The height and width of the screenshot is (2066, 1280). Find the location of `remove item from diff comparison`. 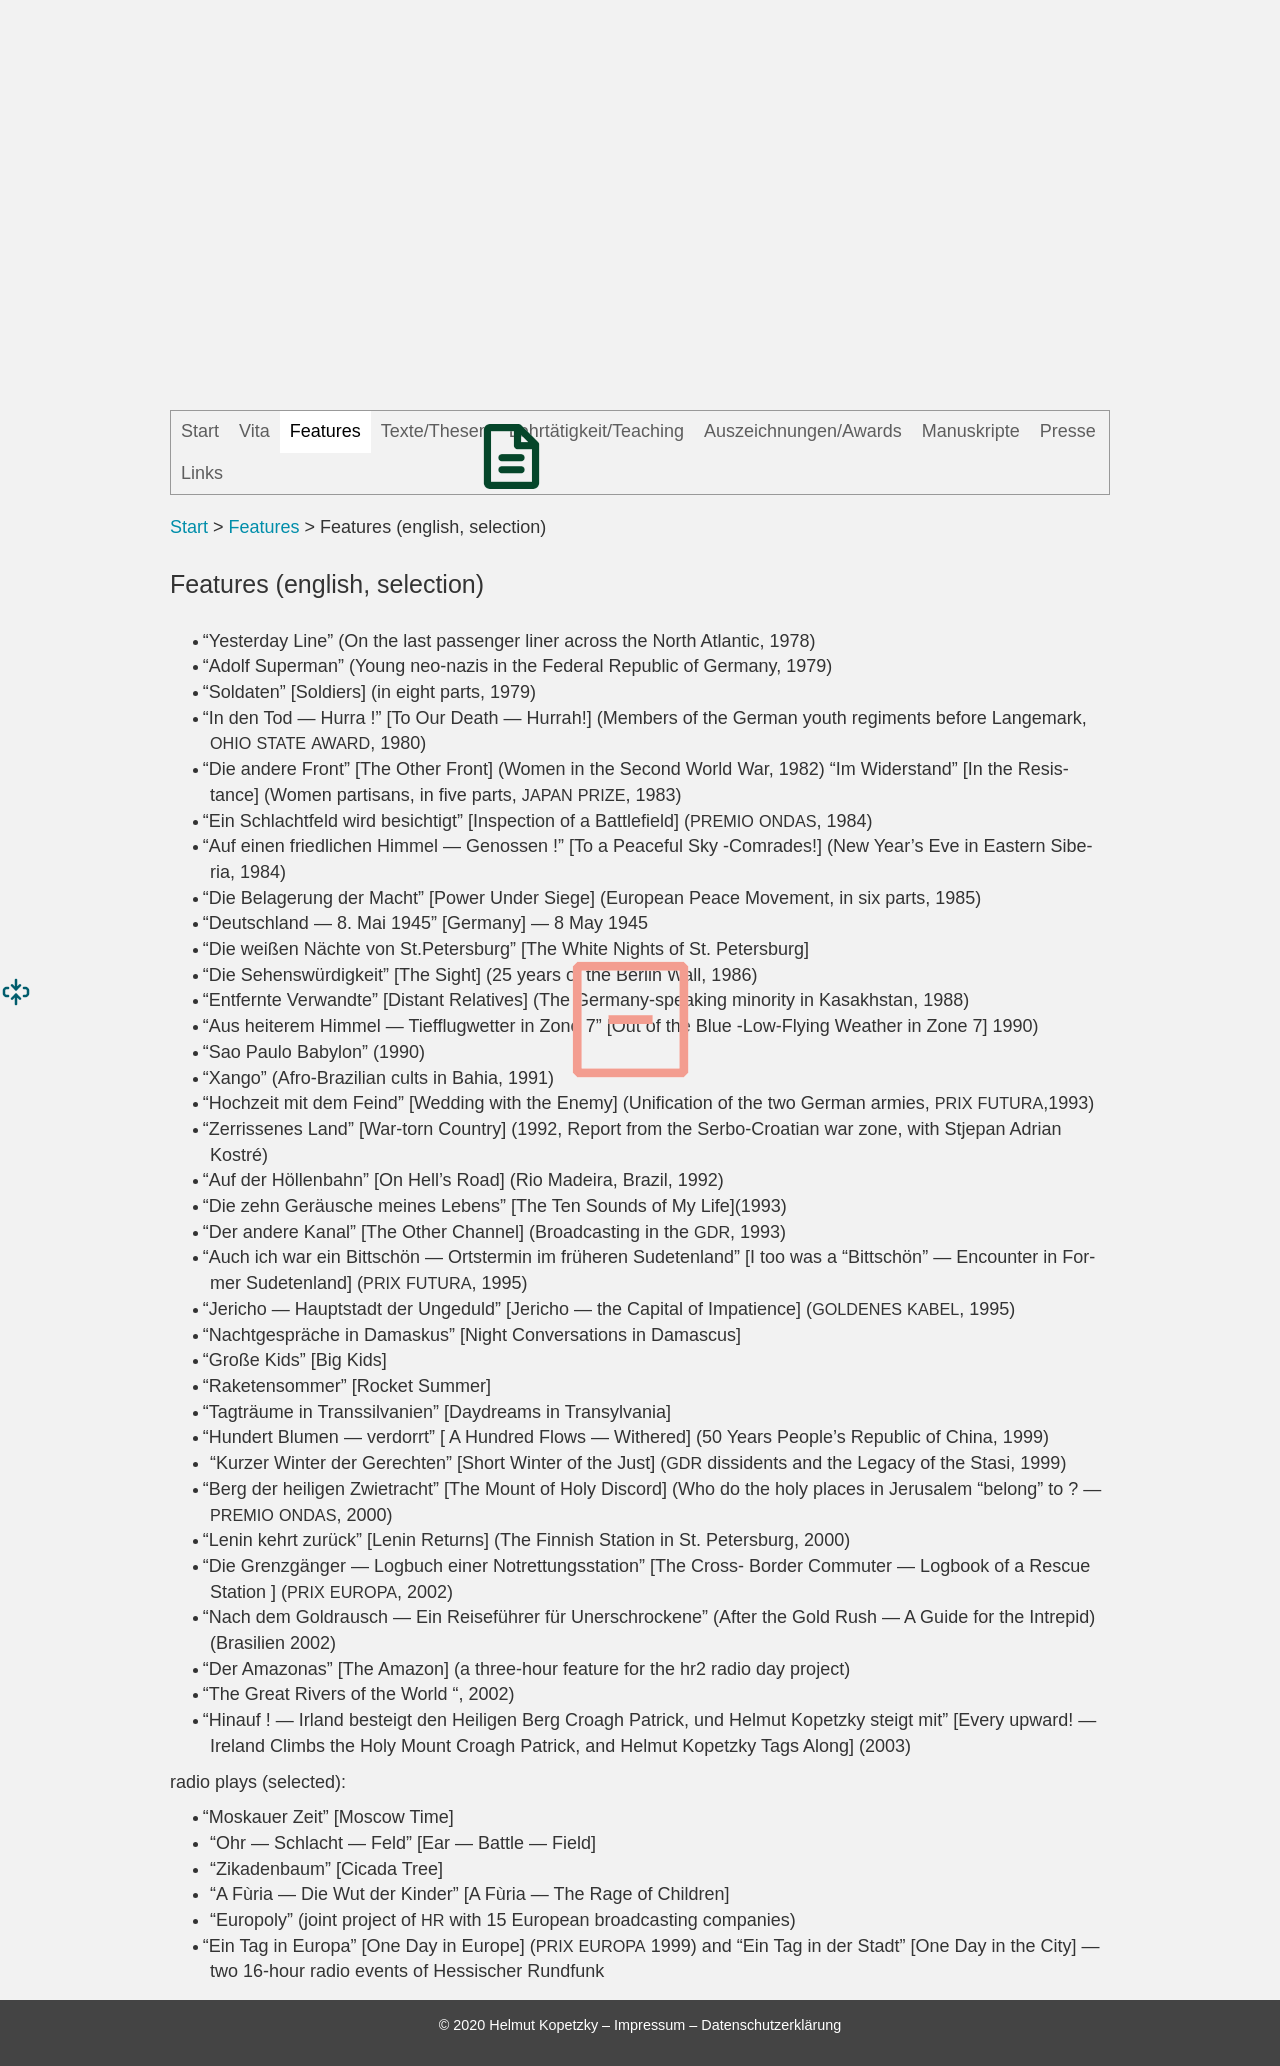

remove item from diff comparison is located at coordinates (635, 1024).